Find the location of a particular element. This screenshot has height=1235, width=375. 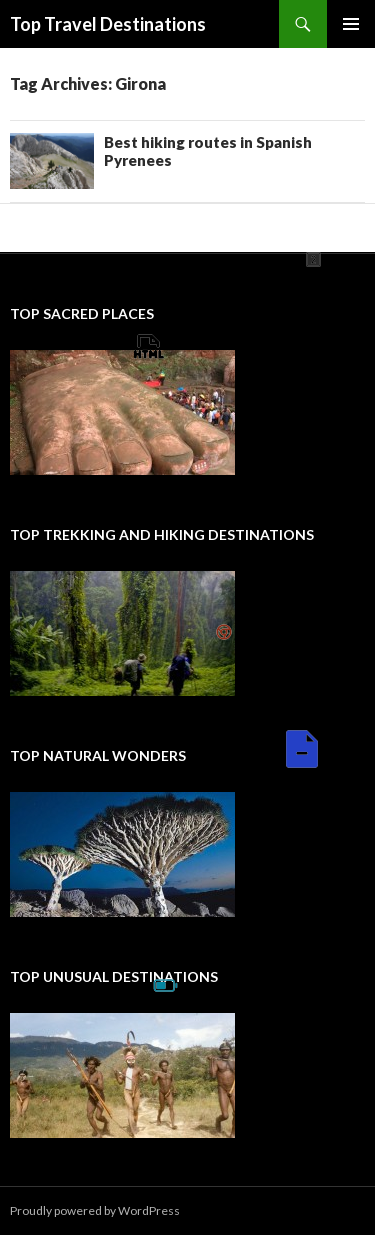

remove content from a file is located at coordinates (302, 749).